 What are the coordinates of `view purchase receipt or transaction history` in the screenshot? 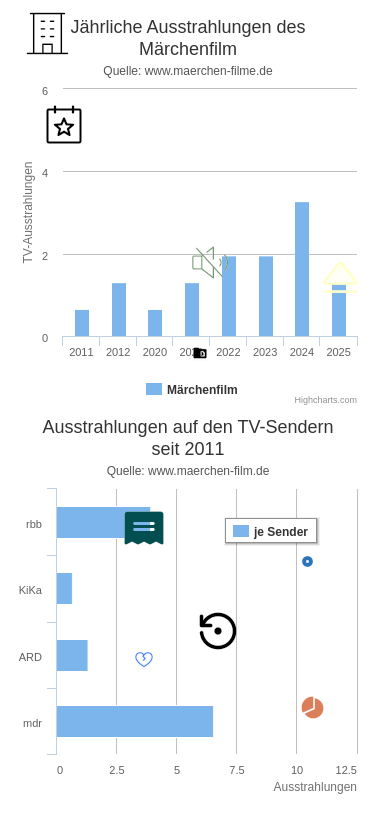 It's located at (144, 528).